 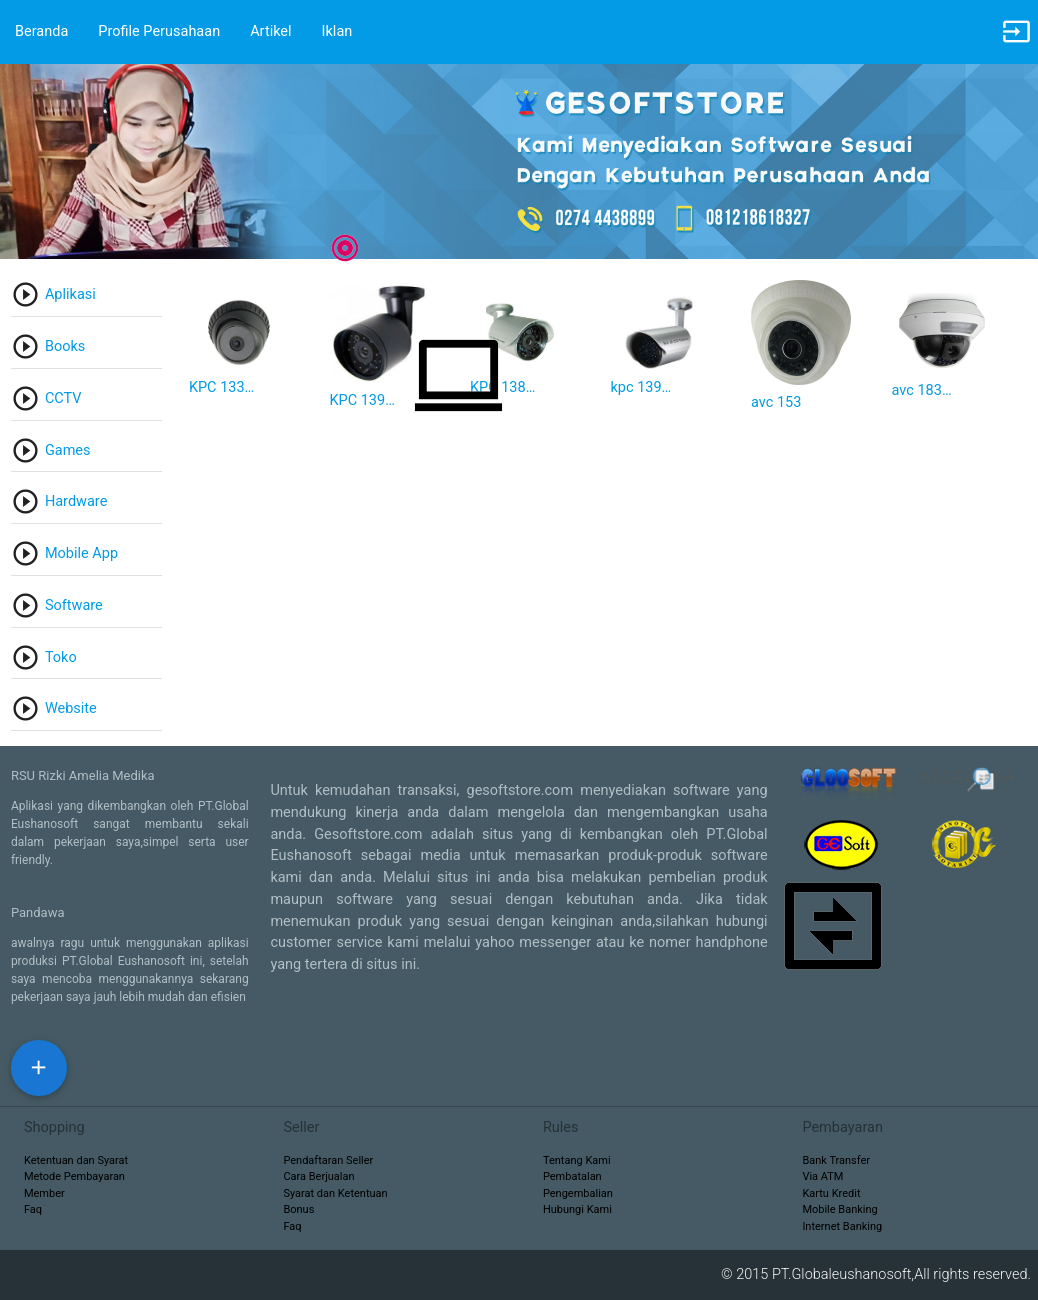 What do you see at coordinates (833, 926) in the screenshot?
I see `exchange or swap currencies` at bounding box center [833, 926].